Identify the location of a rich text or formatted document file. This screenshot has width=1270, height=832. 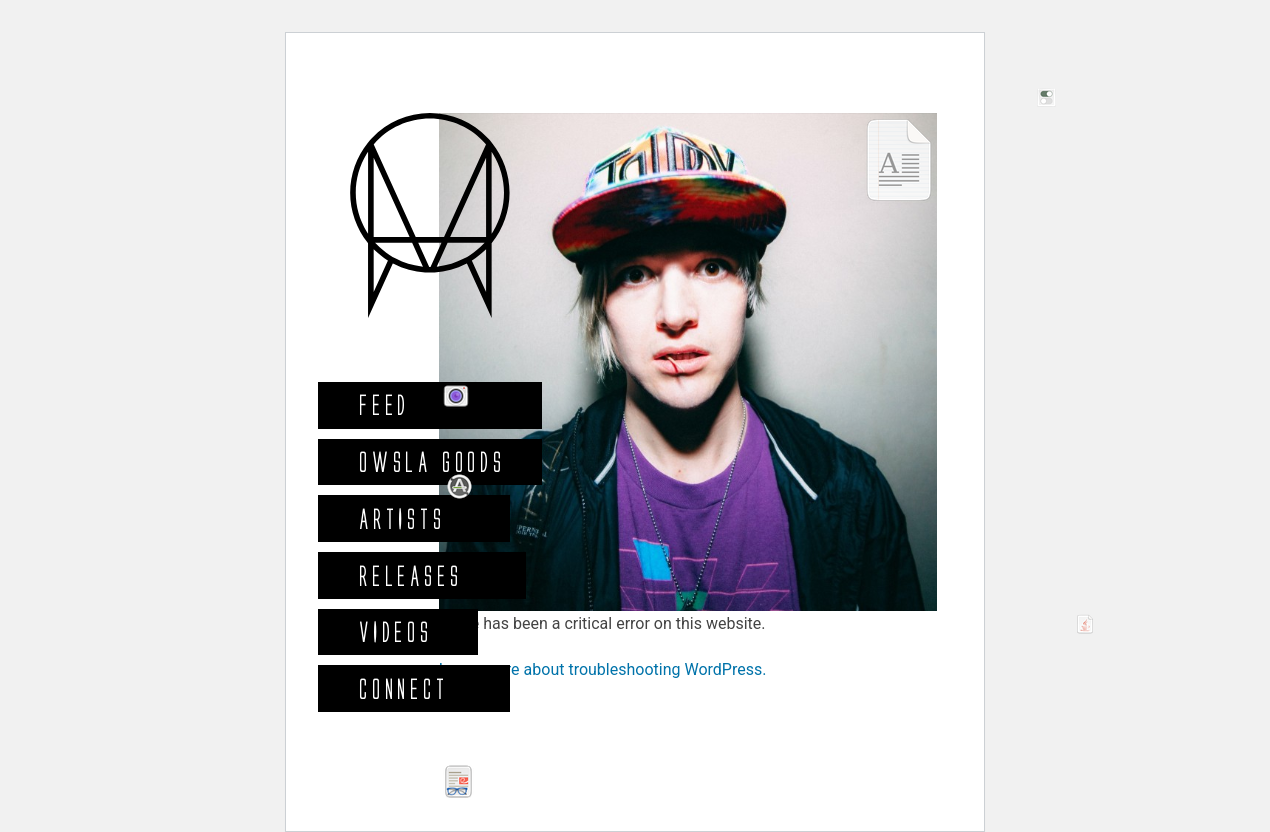
(899, 160).